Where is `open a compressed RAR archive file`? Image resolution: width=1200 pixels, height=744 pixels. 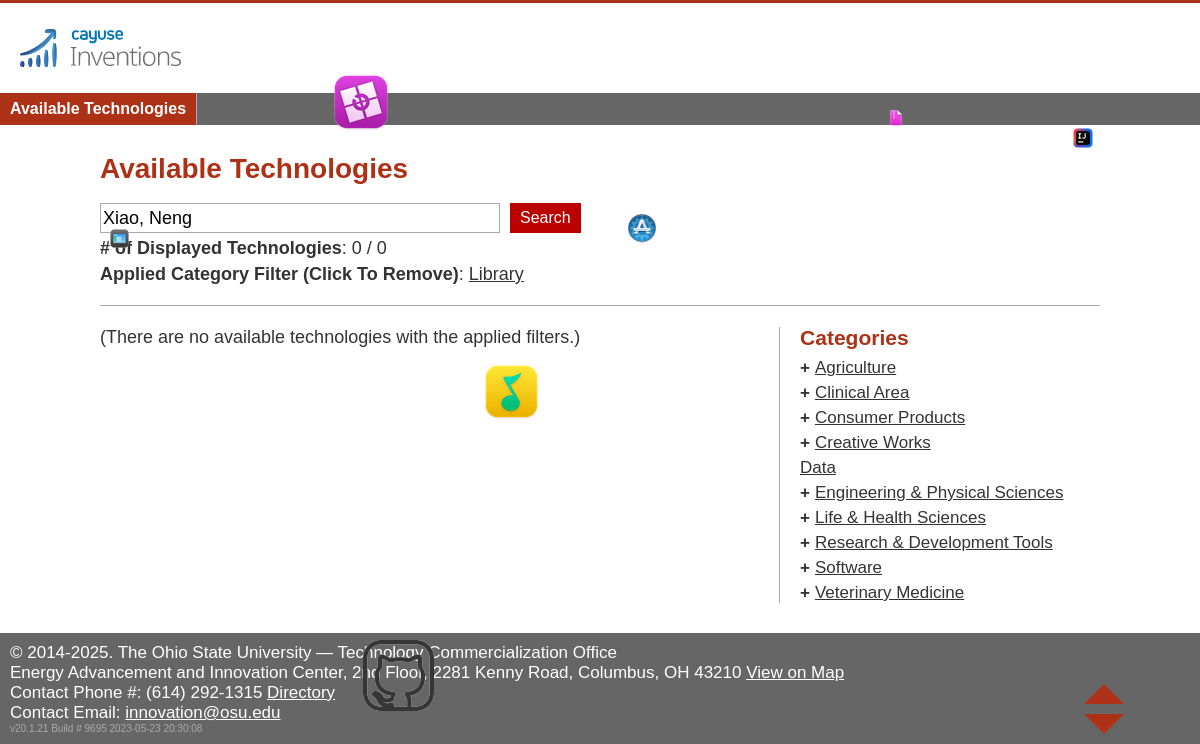
open a compressed RAR archive file is located at coordinates (896, 118).